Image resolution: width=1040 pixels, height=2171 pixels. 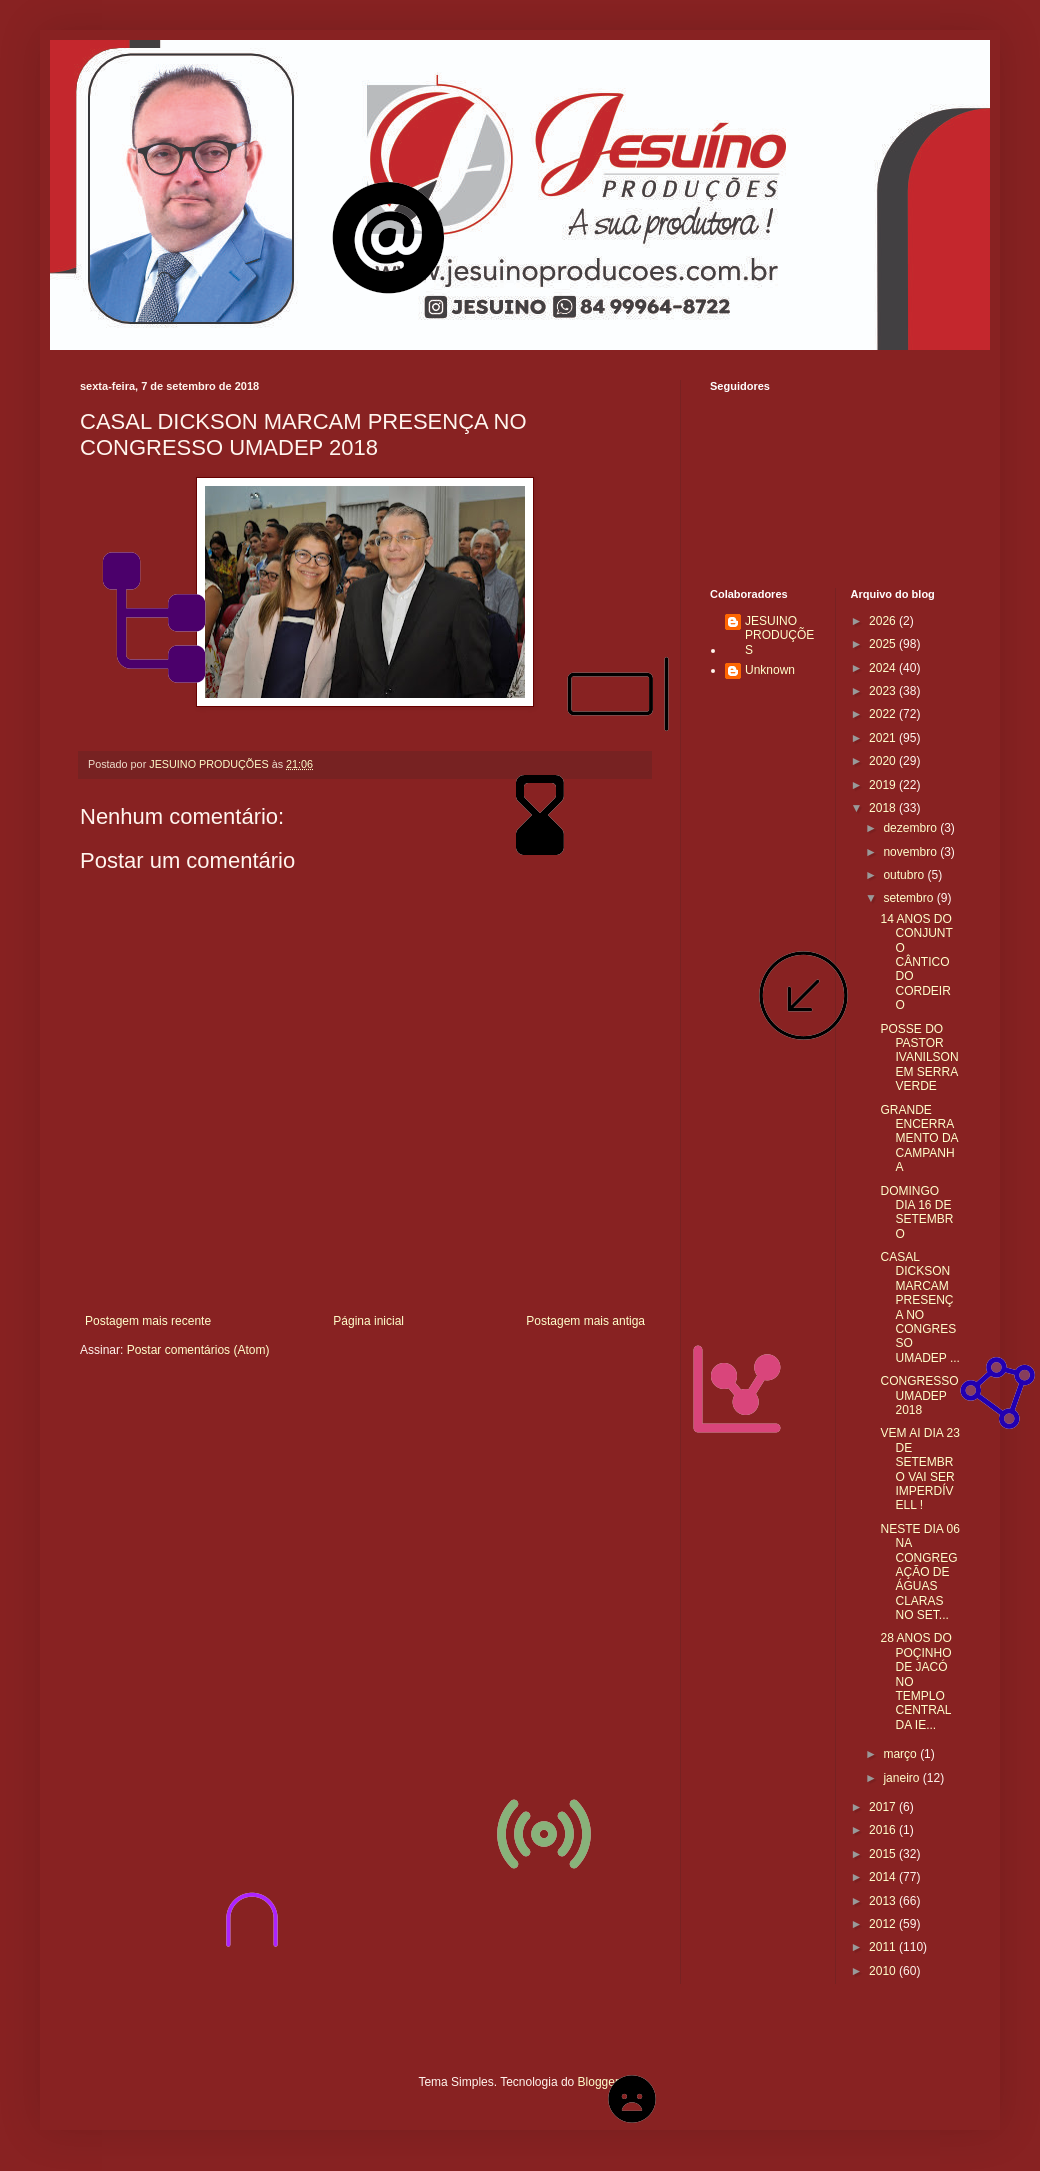 I want to click on align content to the right, so click(x=620, y=694).